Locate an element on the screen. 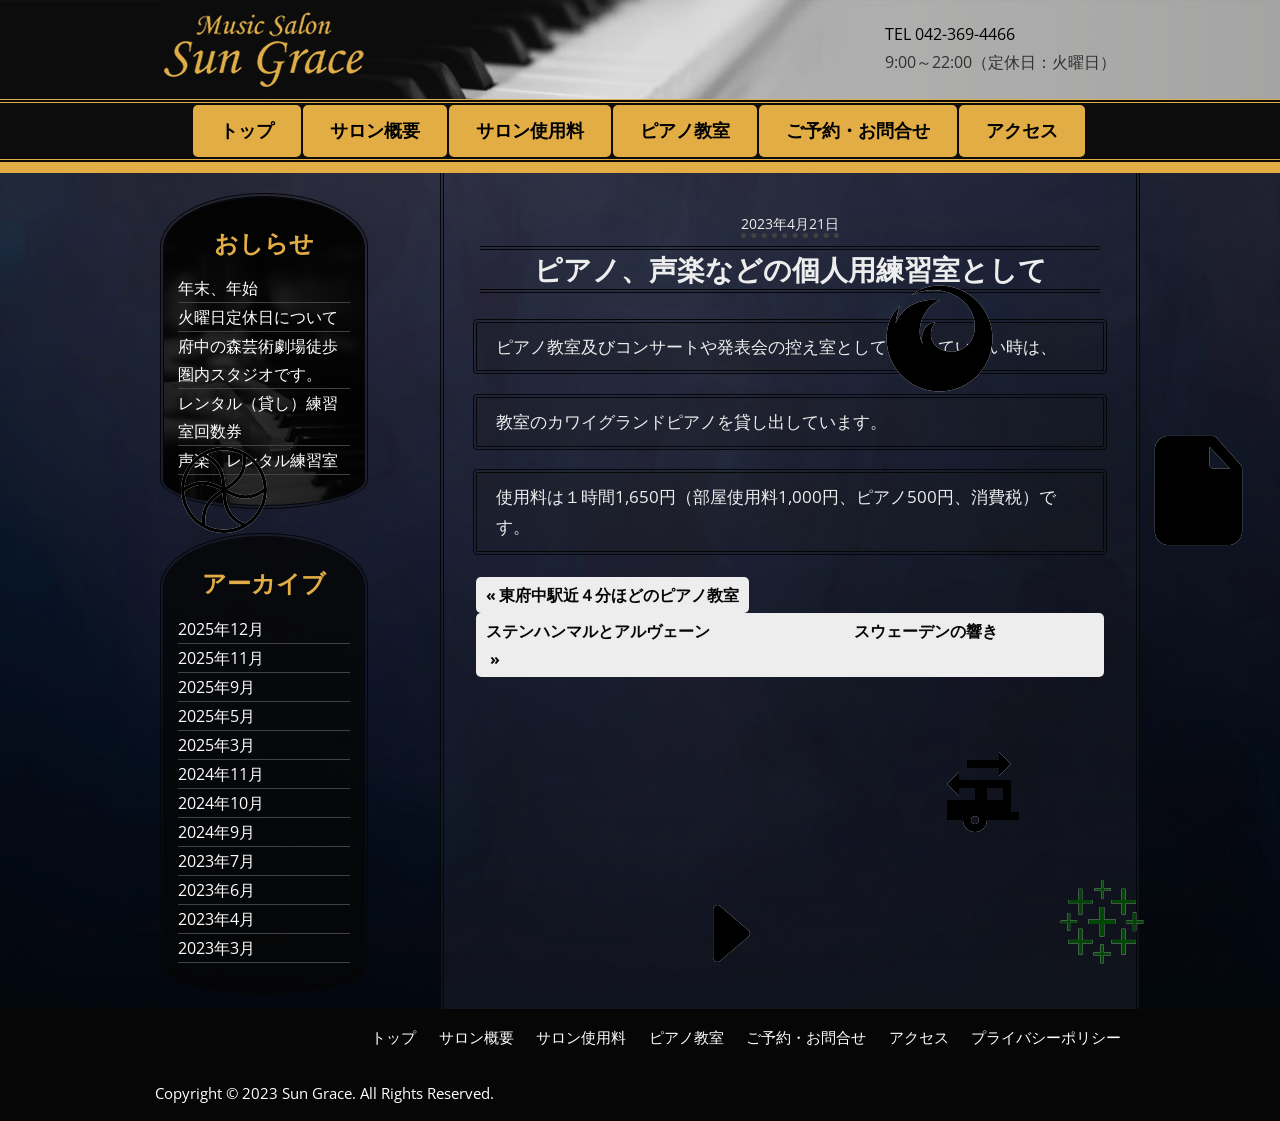 The width and height of the screenshot is (1280, 1121). play media or start playback is located at coordinates (731, 933).